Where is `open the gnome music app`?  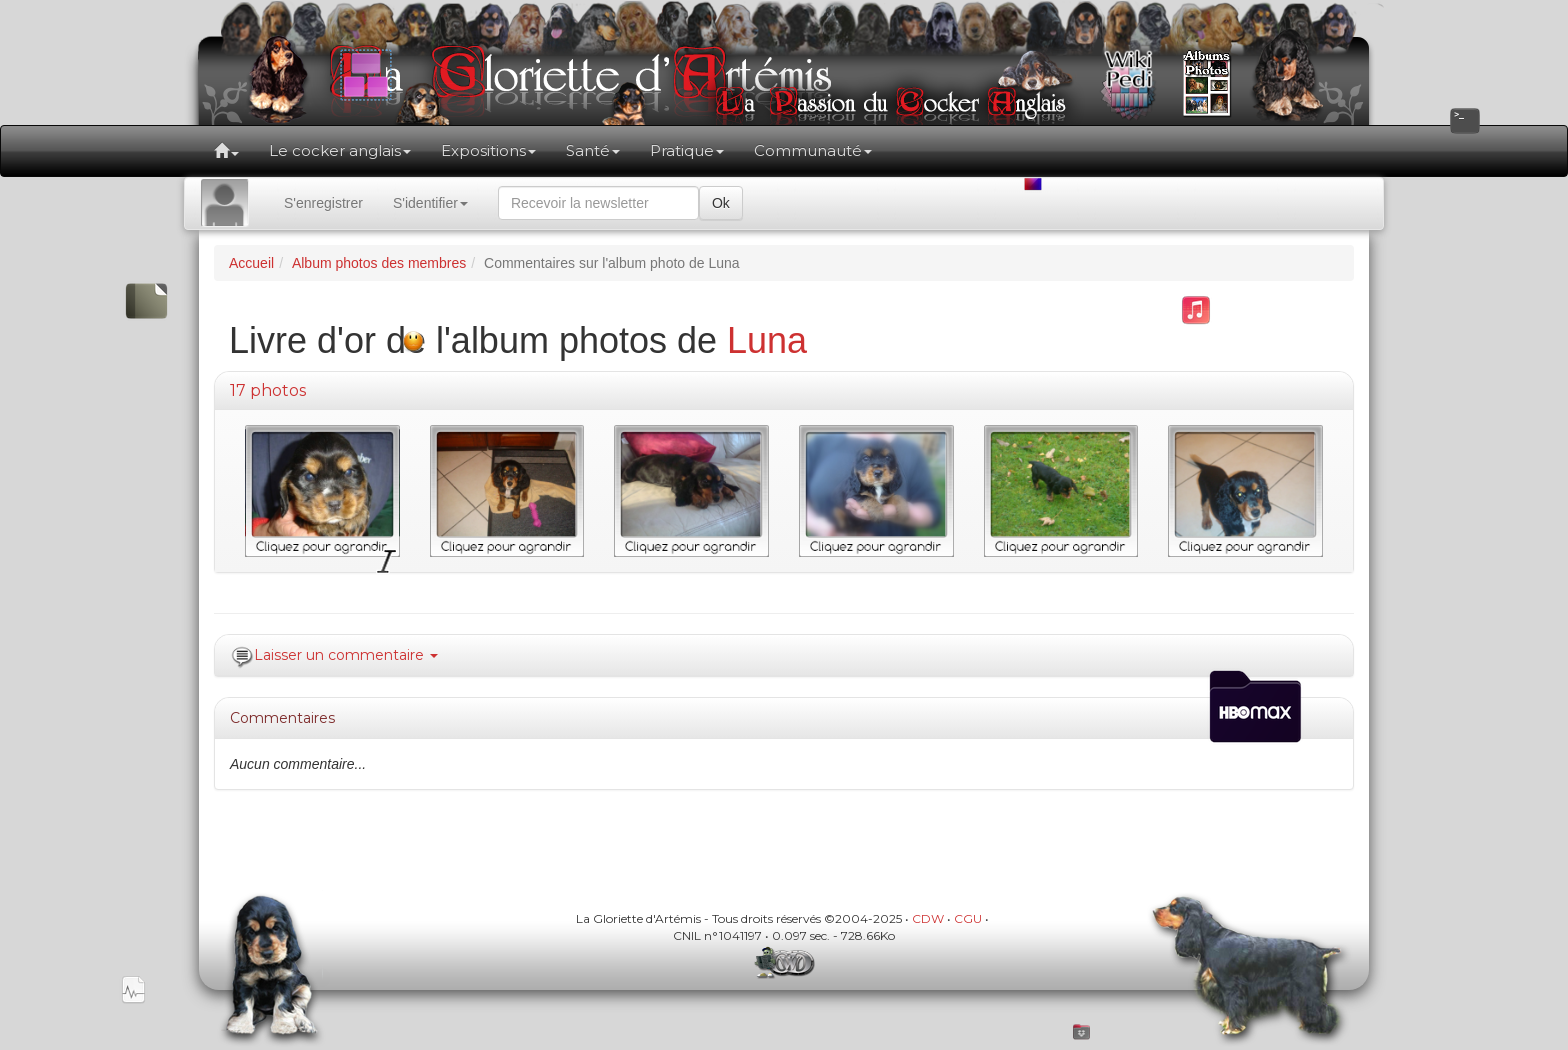 open the gnome music app is located at coordinates (1196, 310).